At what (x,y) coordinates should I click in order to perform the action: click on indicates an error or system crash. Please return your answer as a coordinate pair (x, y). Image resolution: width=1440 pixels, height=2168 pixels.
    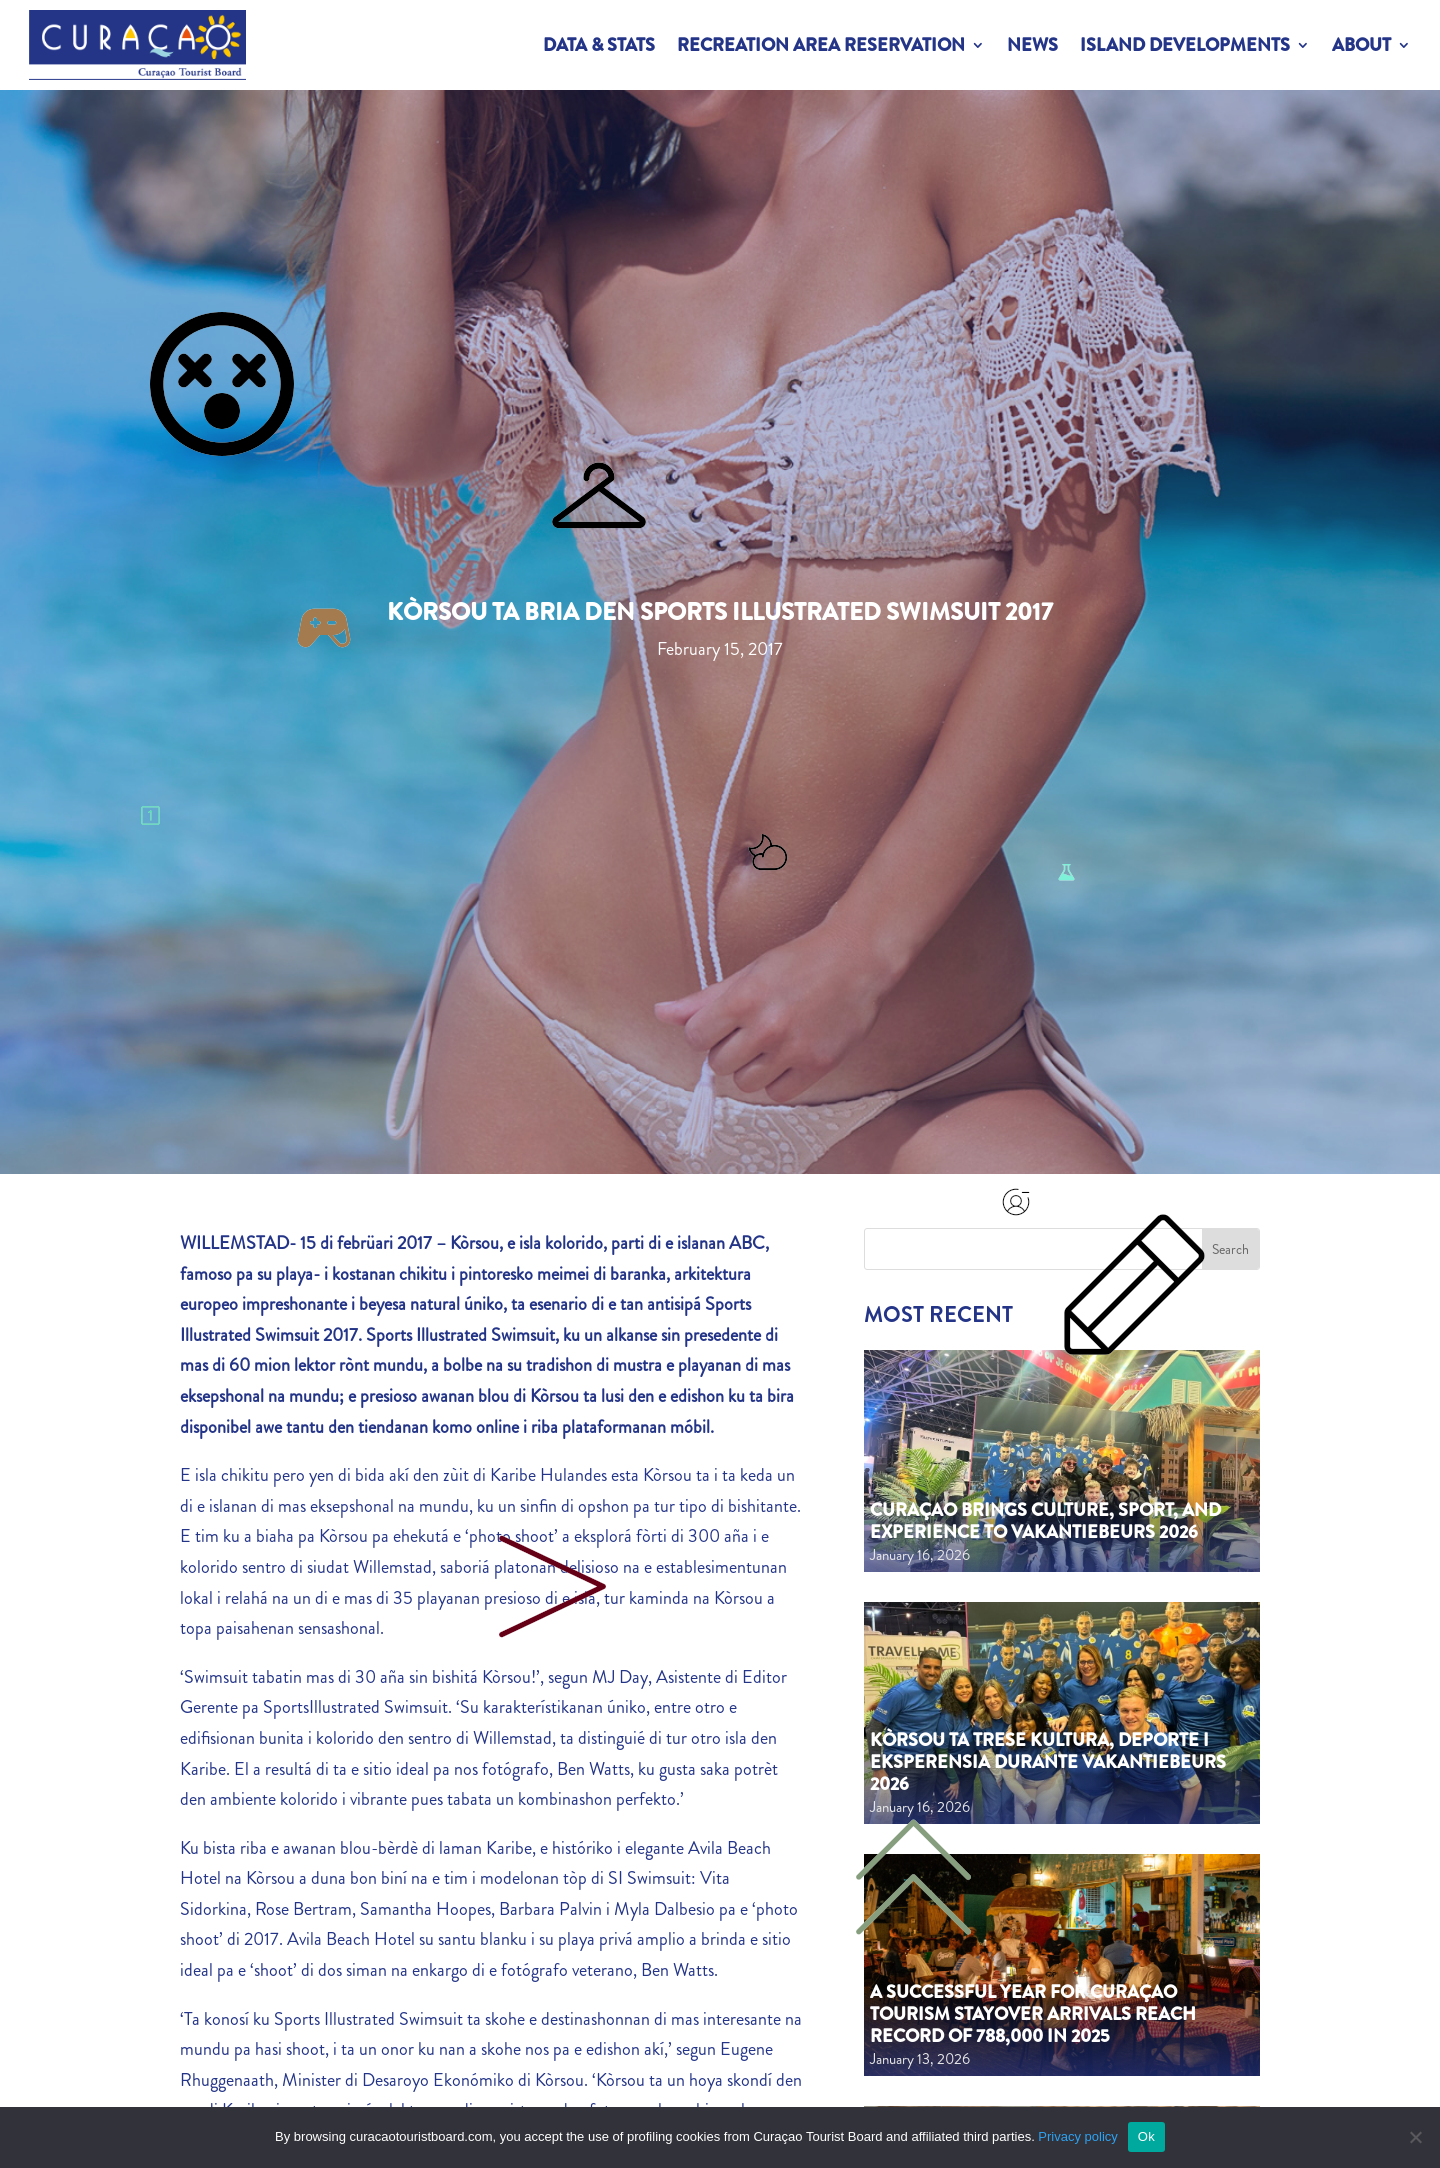
    Looking at the image, I should click on (222, 384).